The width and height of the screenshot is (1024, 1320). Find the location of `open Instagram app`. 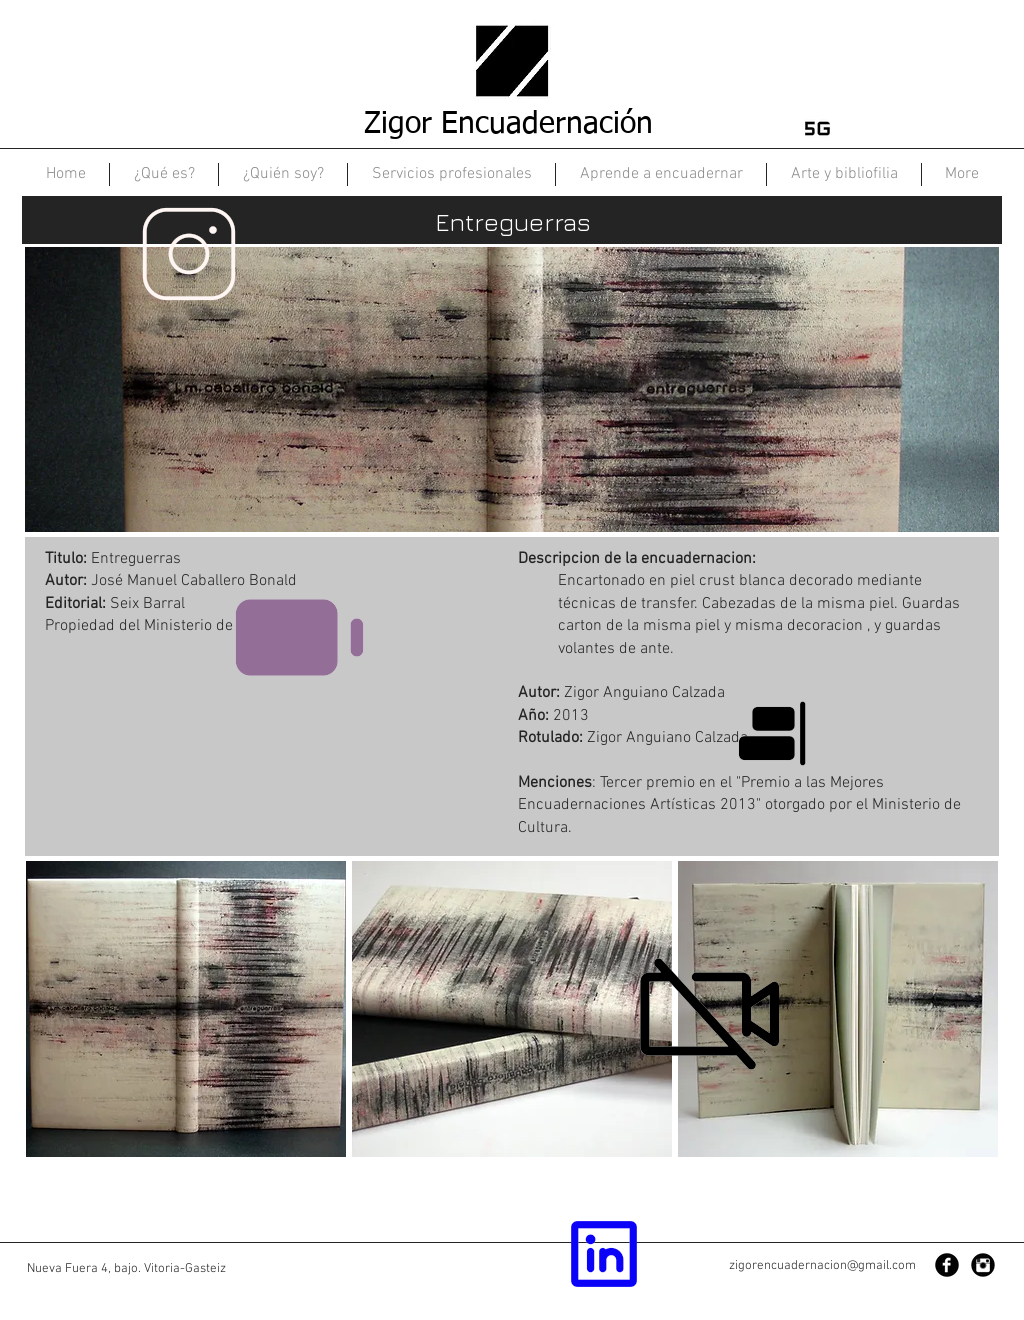

open Instagram app is located at coordinates (189, 254).